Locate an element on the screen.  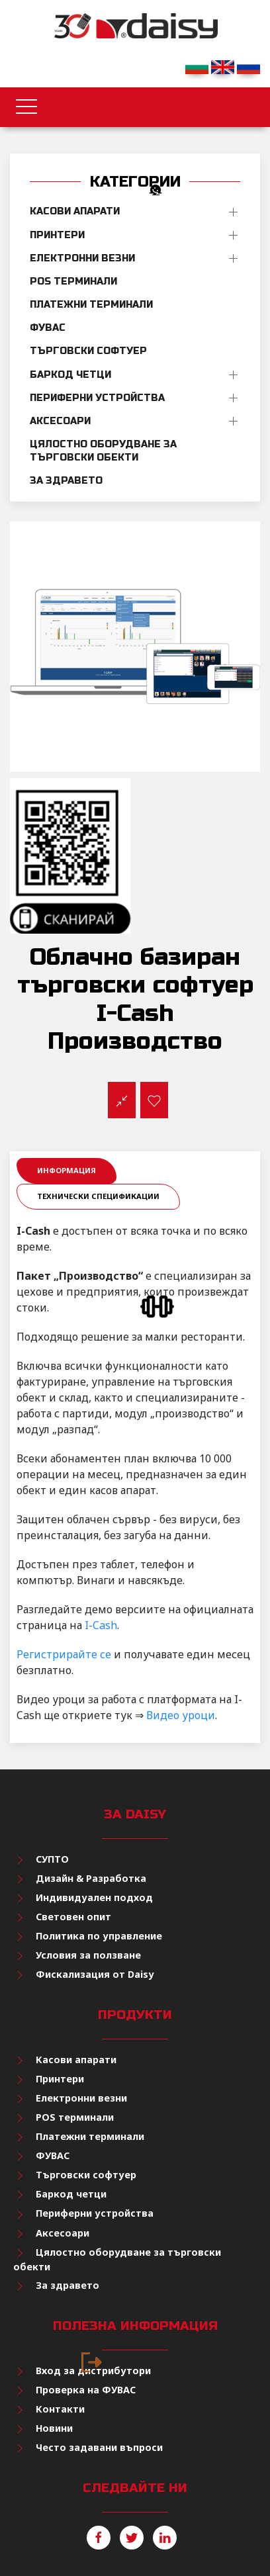
sign out of your account is located at coordinates (91, 2362).